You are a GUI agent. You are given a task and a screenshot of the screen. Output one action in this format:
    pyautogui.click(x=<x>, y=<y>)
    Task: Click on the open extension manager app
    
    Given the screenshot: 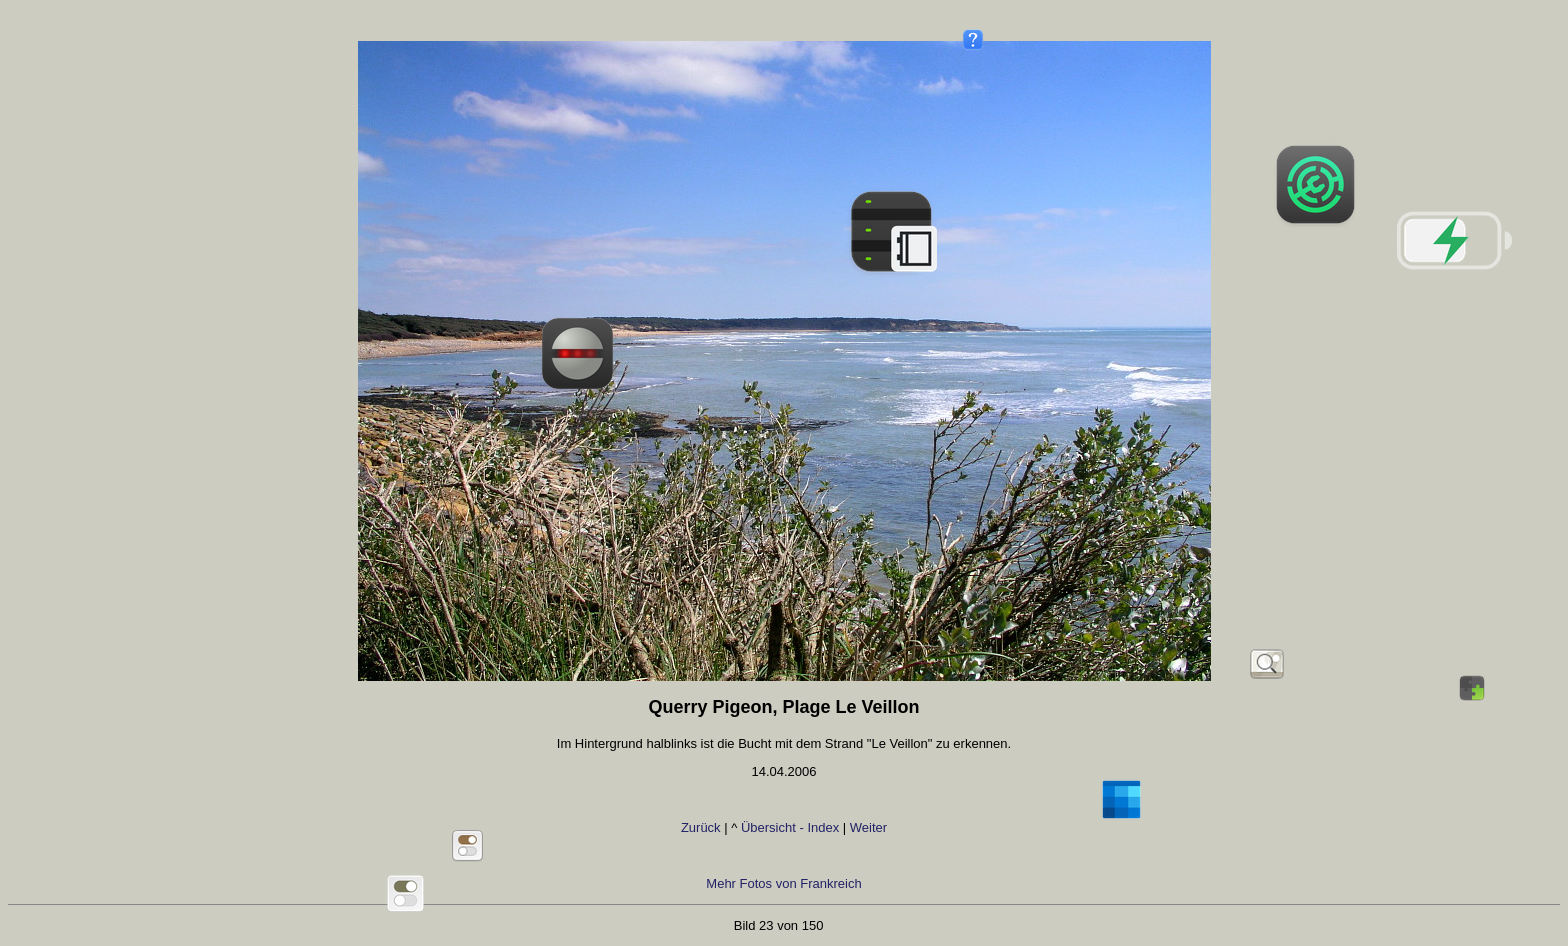 What is the action you would take?
    pyautogui.click(x=1472, y=688)
    